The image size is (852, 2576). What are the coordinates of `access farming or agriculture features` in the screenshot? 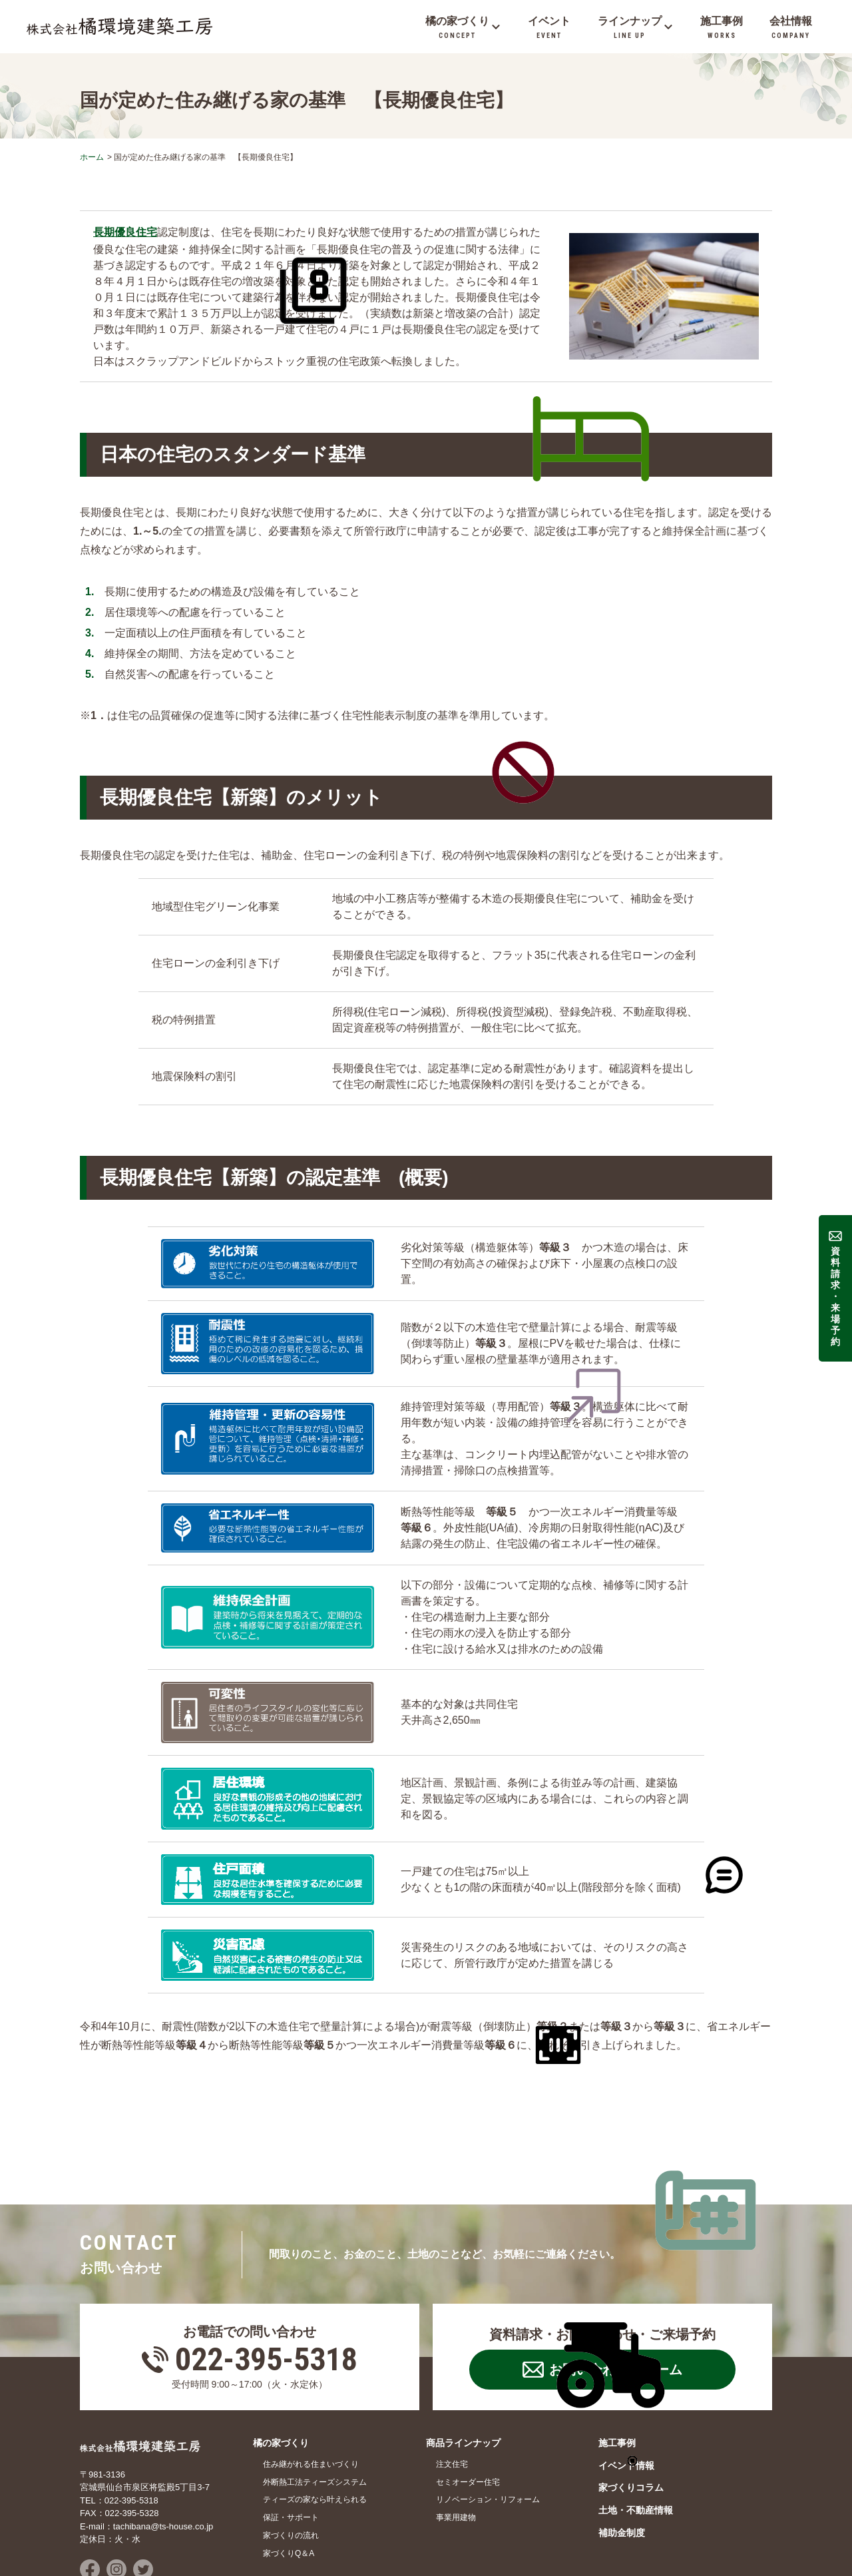 It's located at (608, 2363).